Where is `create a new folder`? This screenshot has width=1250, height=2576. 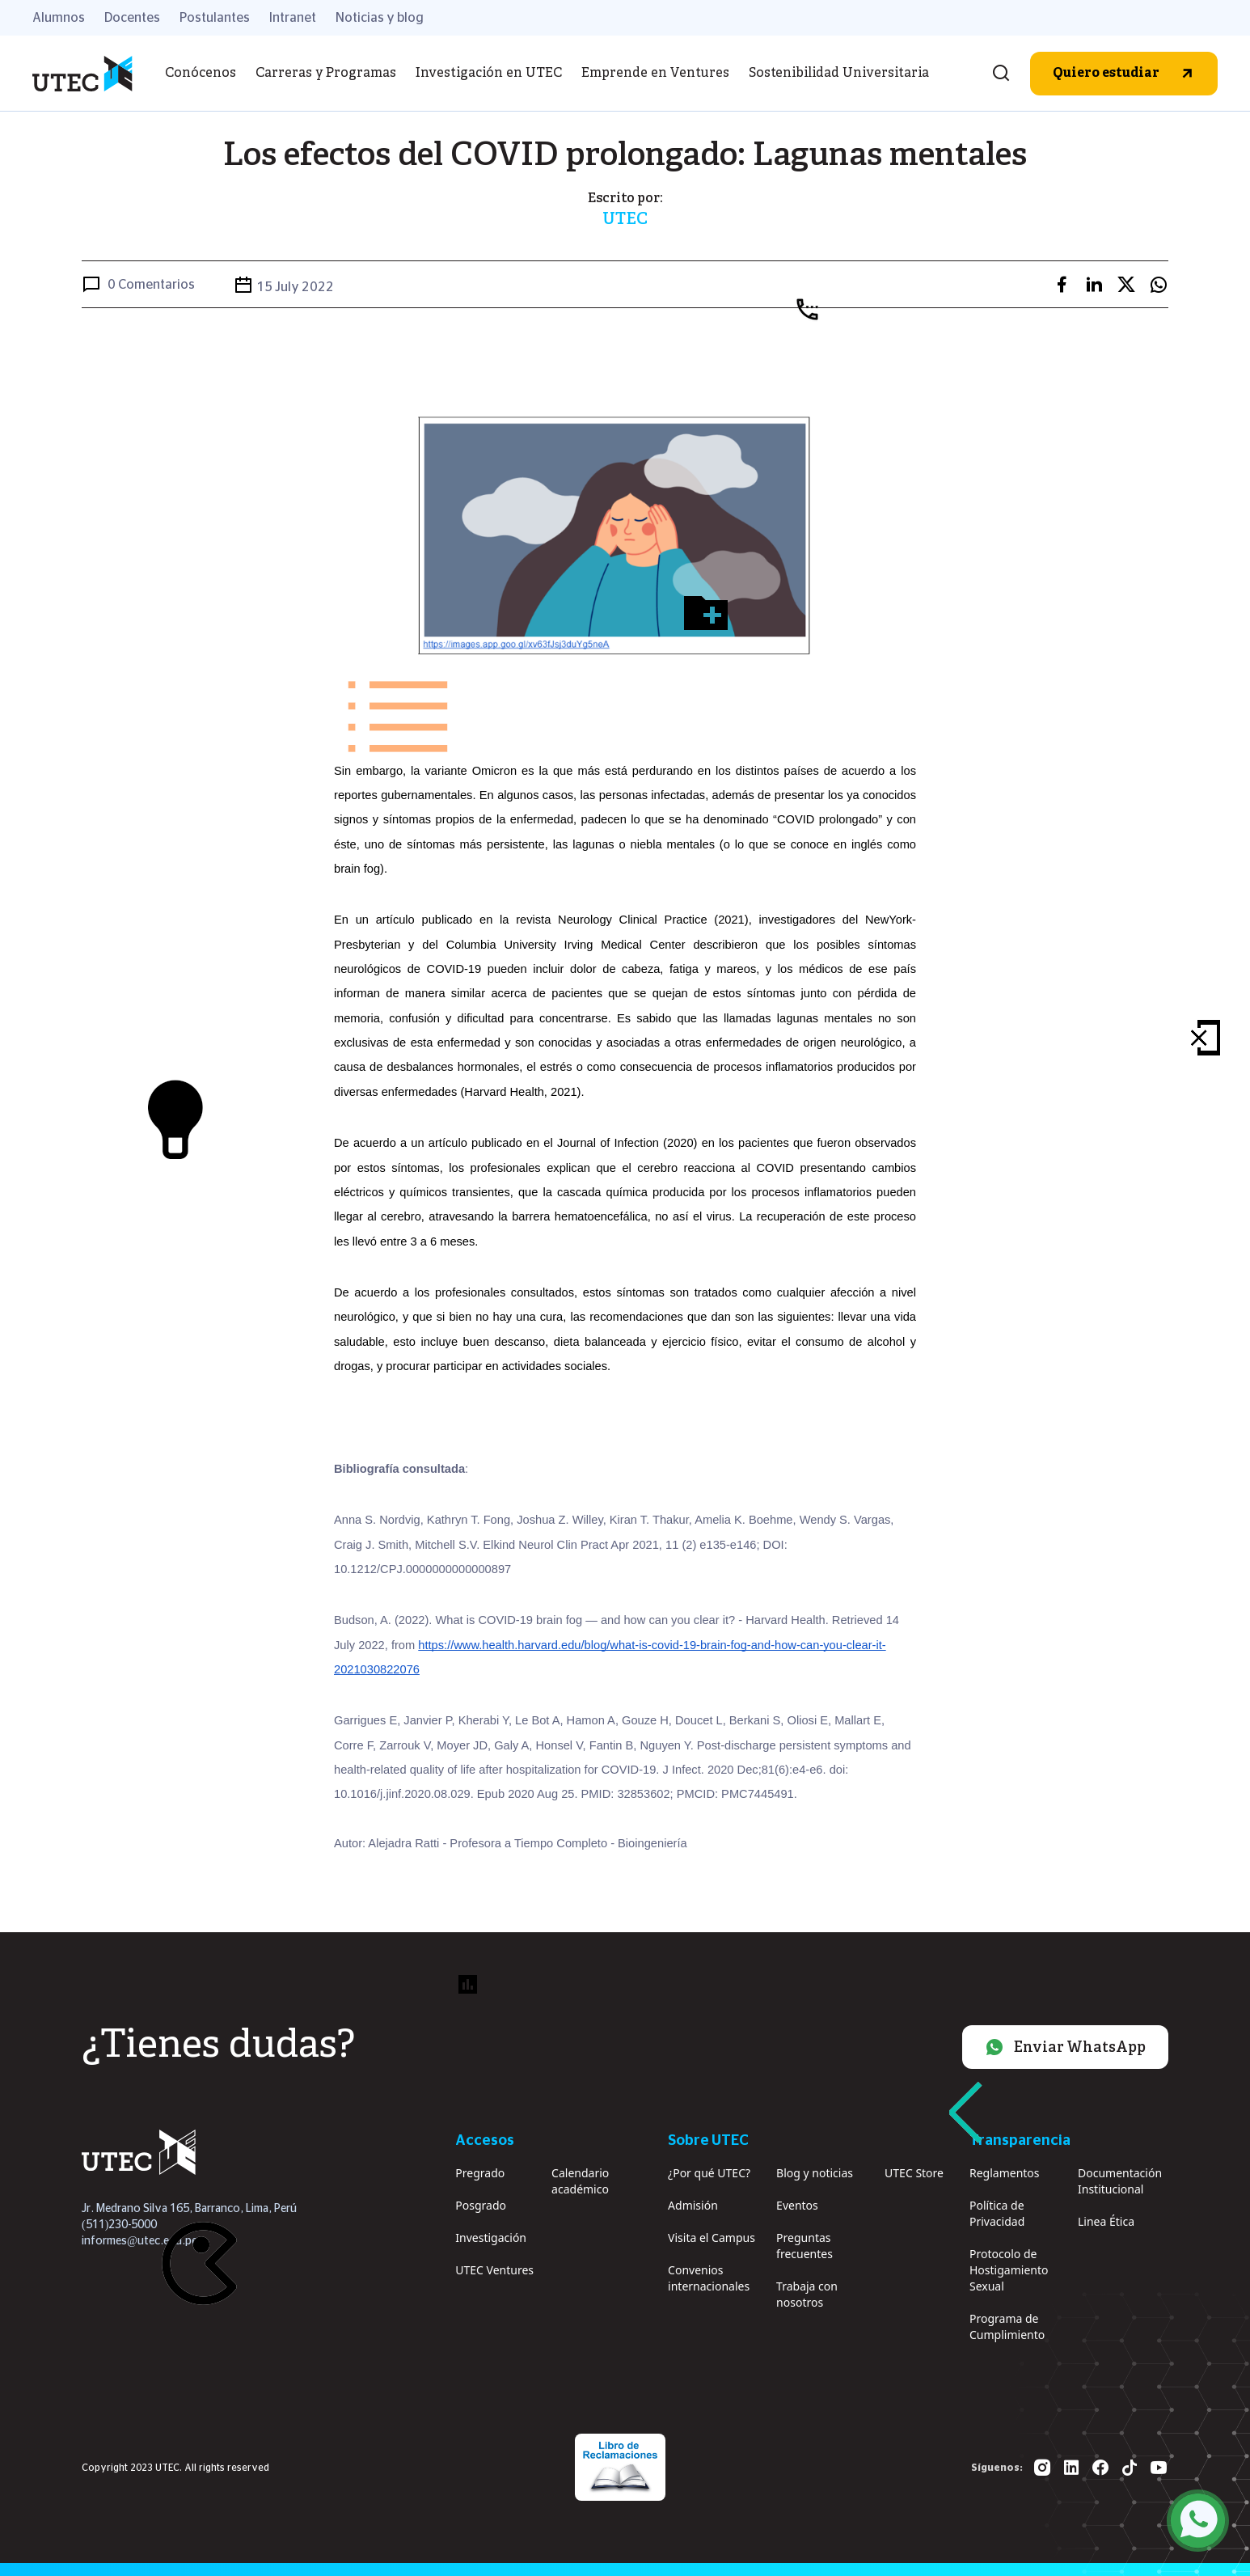 create a new folder is located at coordinates (706, 613).